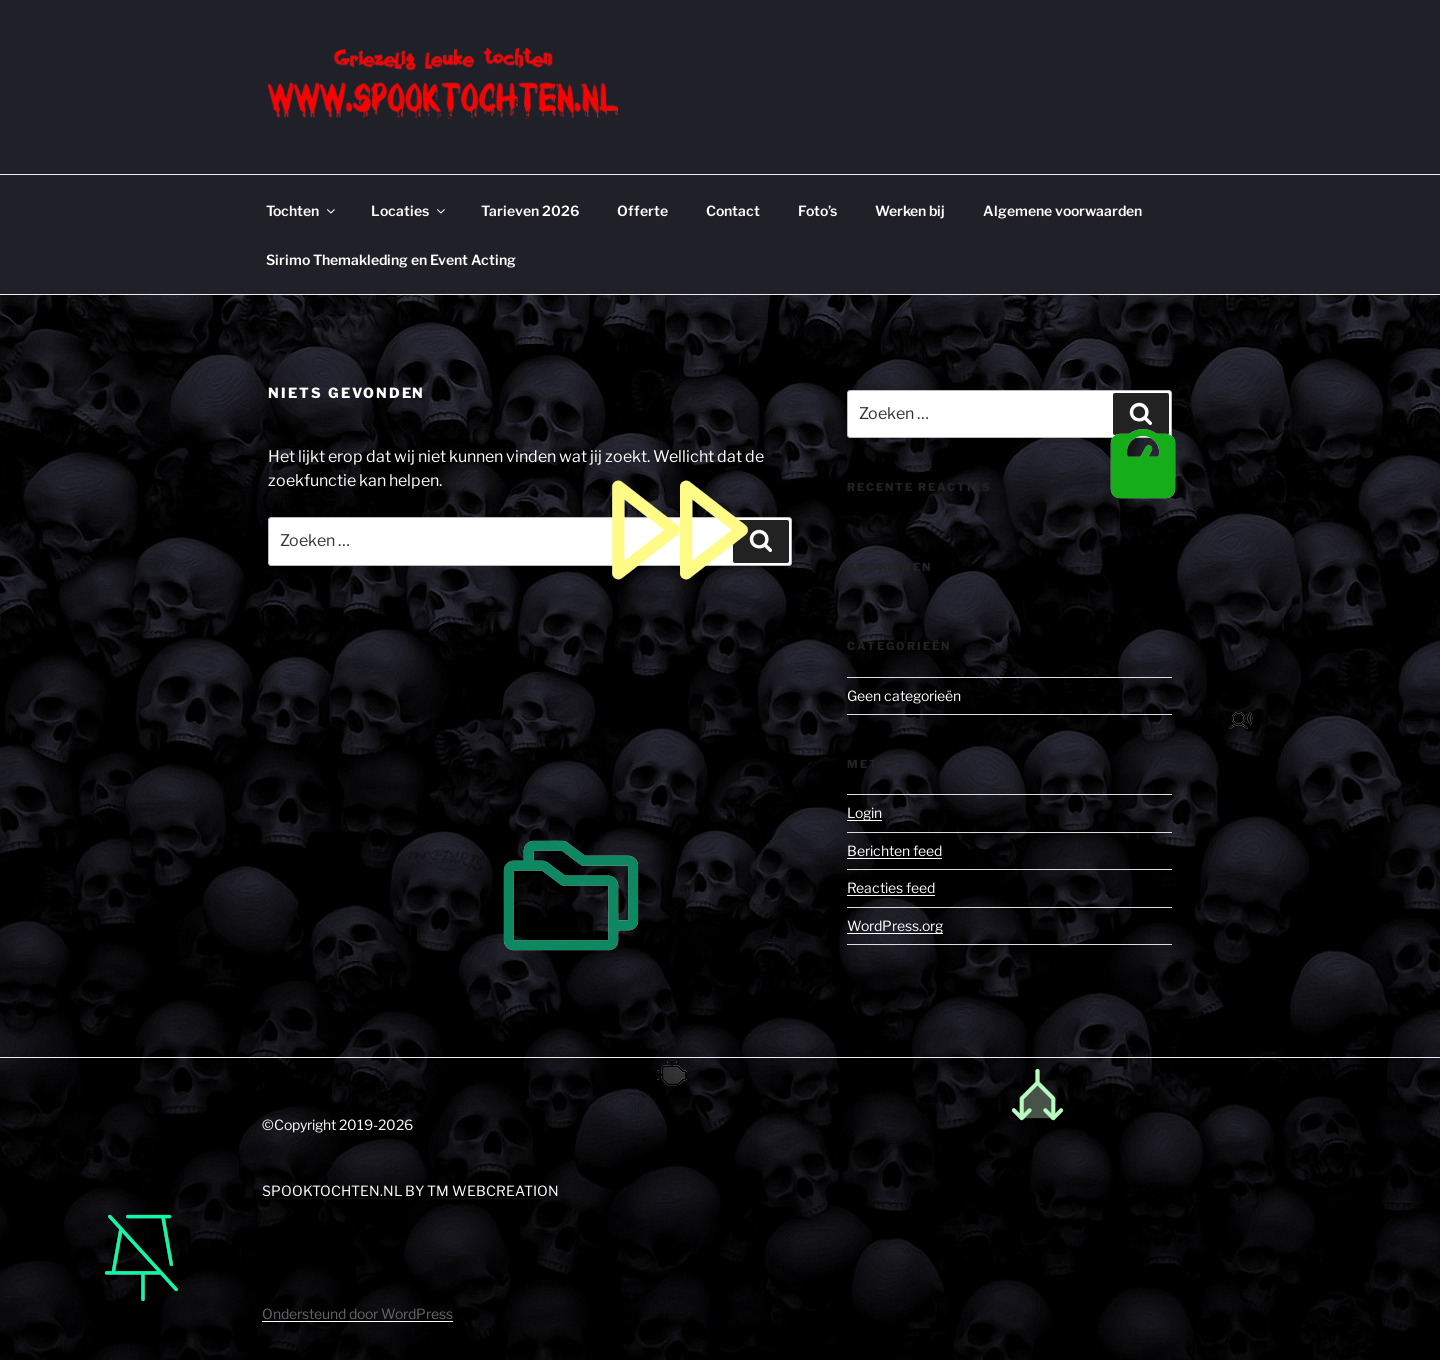 Image resolution: width=1440 pixels, height=1360 pixels. Describe the element at coordinates (680, 530) in the screenshot. I see `skip forward in media playback` at that location.